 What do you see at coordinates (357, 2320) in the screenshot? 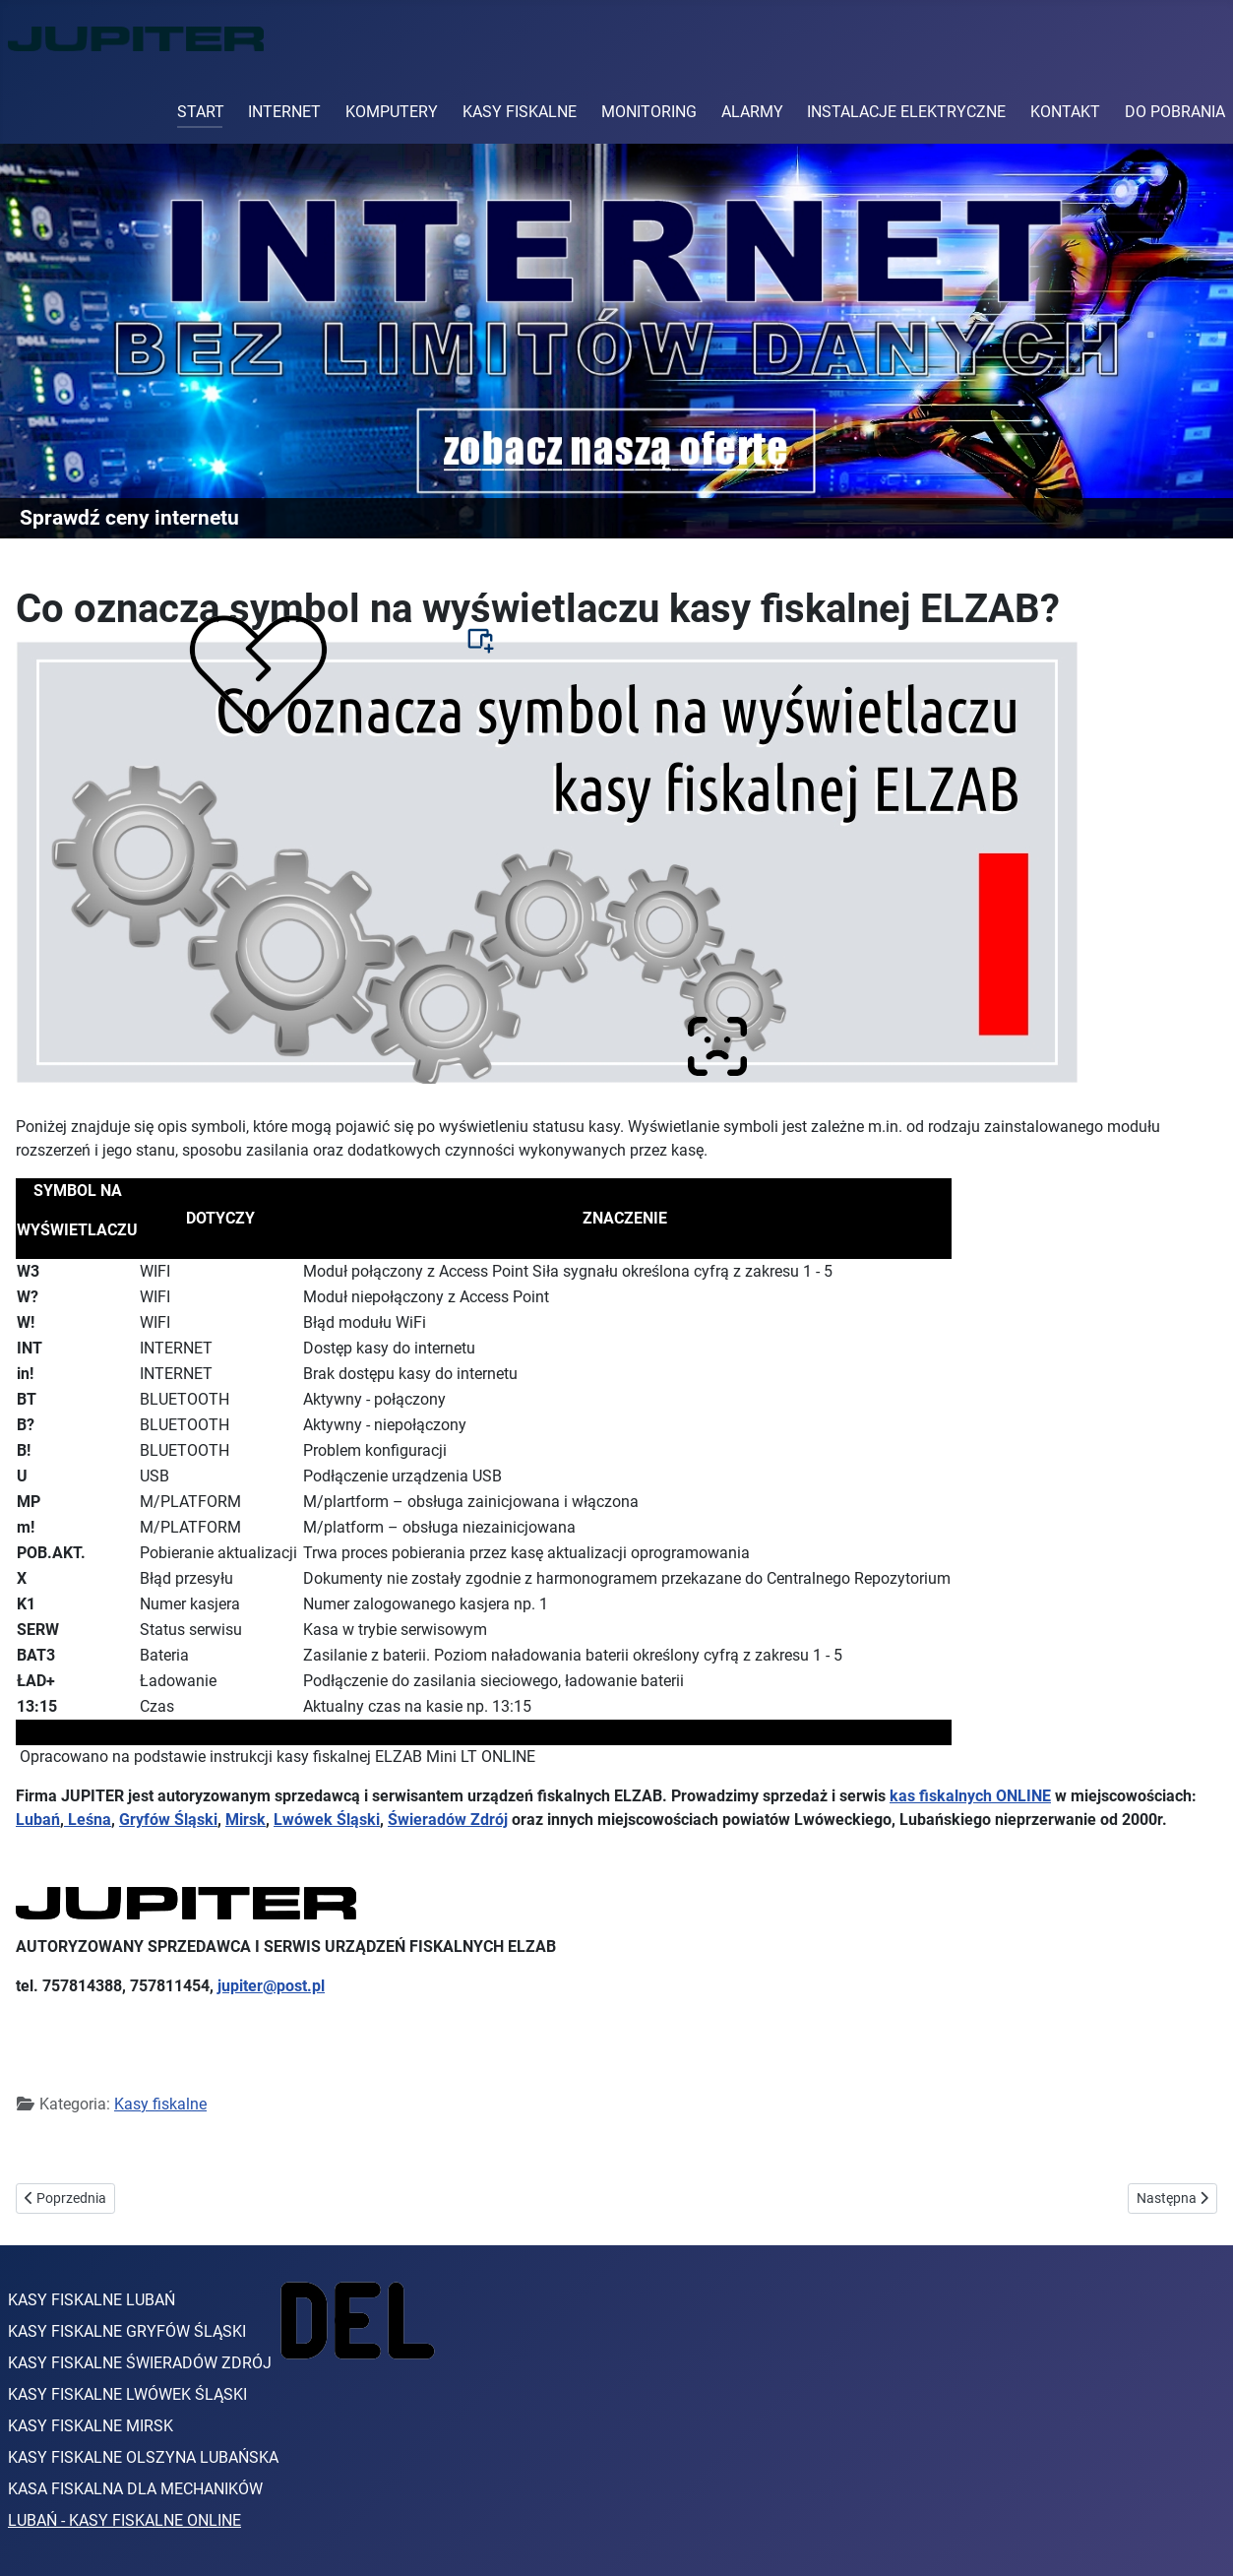
I see `indicates an HTTP DELETE request method` at bounding box center [357, 2320].